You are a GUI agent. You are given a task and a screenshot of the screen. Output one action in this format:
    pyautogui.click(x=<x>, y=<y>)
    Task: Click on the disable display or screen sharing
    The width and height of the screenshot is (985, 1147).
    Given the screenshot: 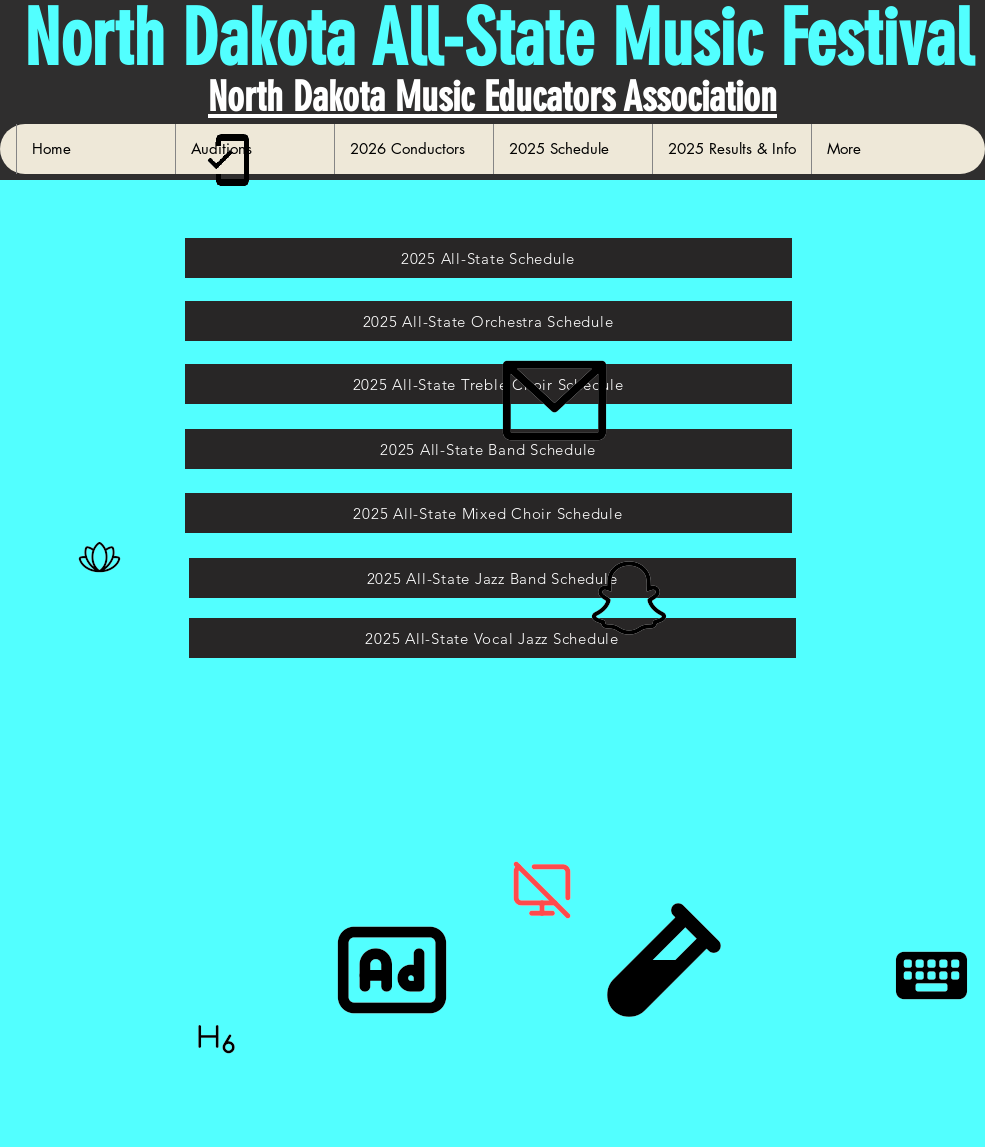 What is the action you would take?
    pyautogui.click(x=542, y=890)
    